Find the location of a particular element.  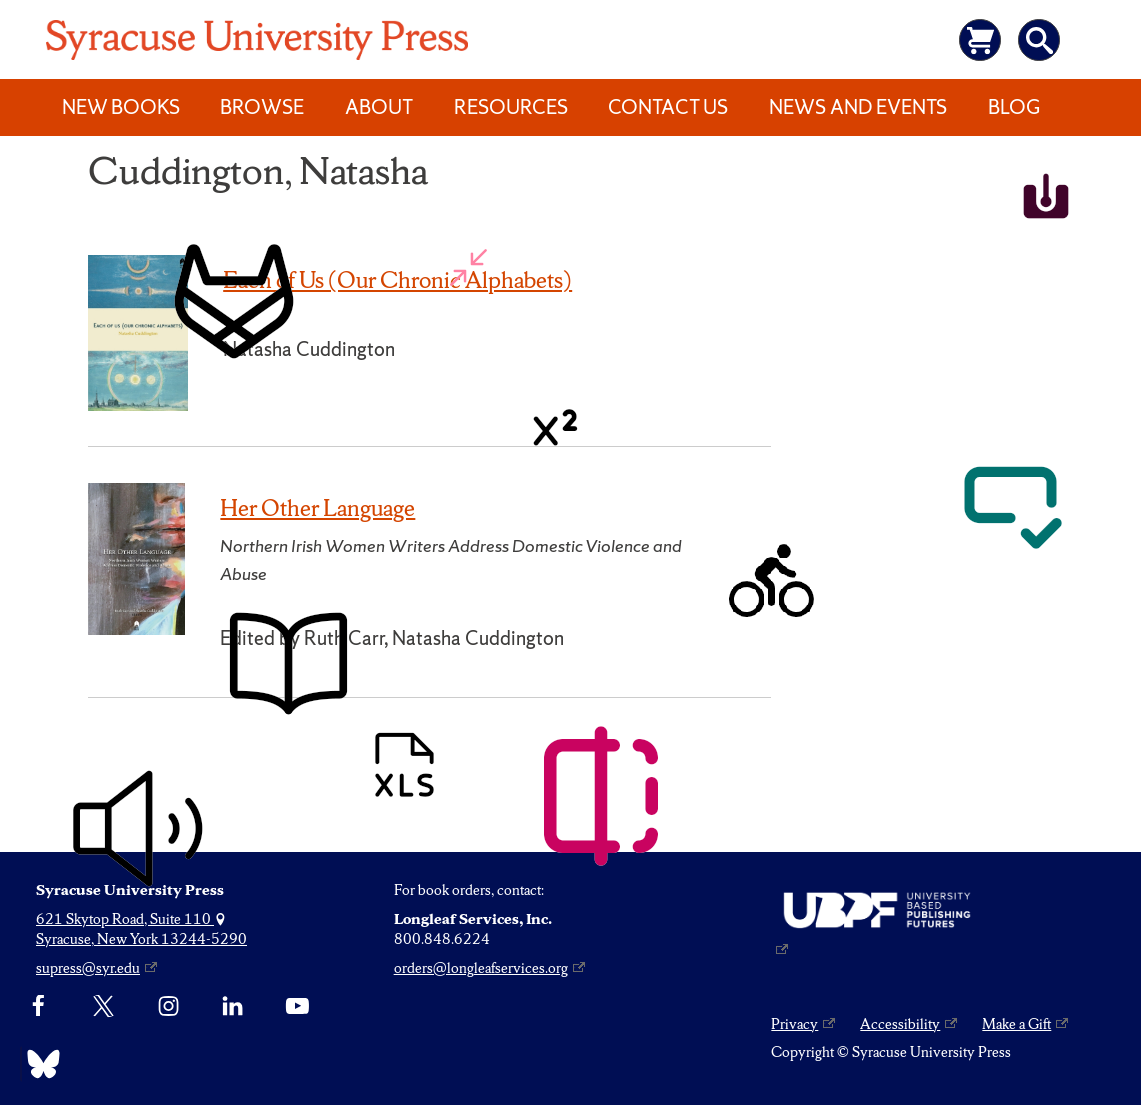

open reading list or library is located at coordinates (288, 663).